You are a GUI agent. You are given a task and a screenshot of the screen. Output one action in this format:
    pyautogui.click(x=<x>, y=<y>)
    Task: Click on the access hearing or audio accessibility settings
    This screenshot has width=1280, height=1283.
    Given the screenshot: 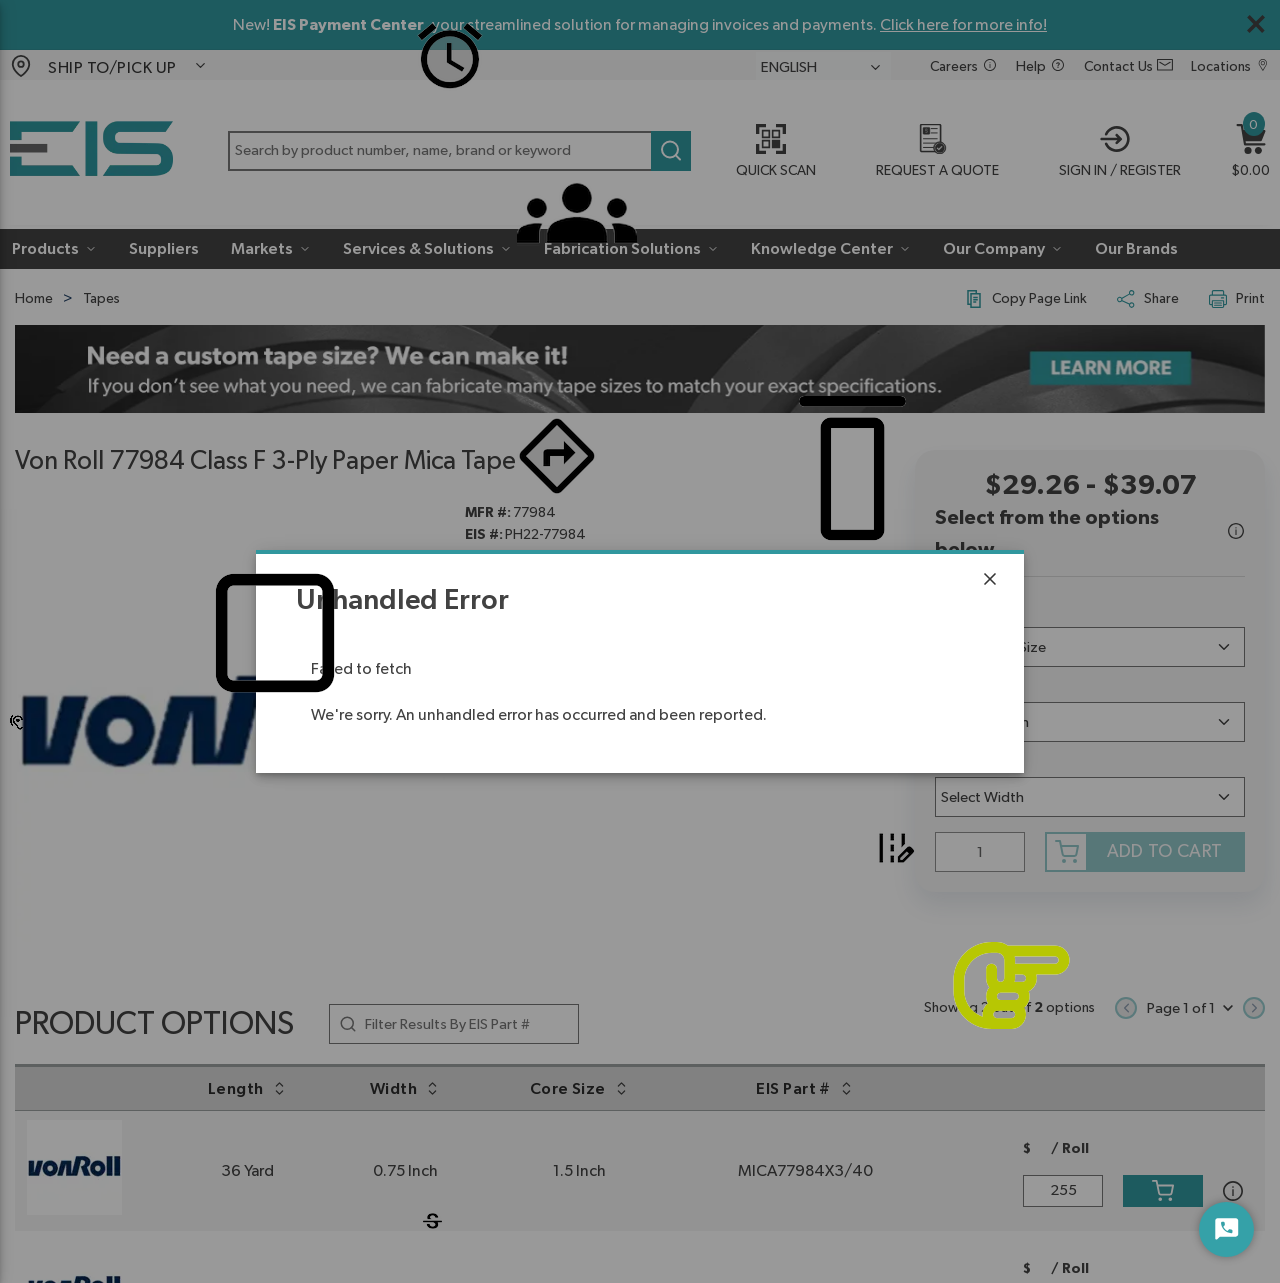 What is the action you would take?
    pyautogui.click(x=16, y=722)
    